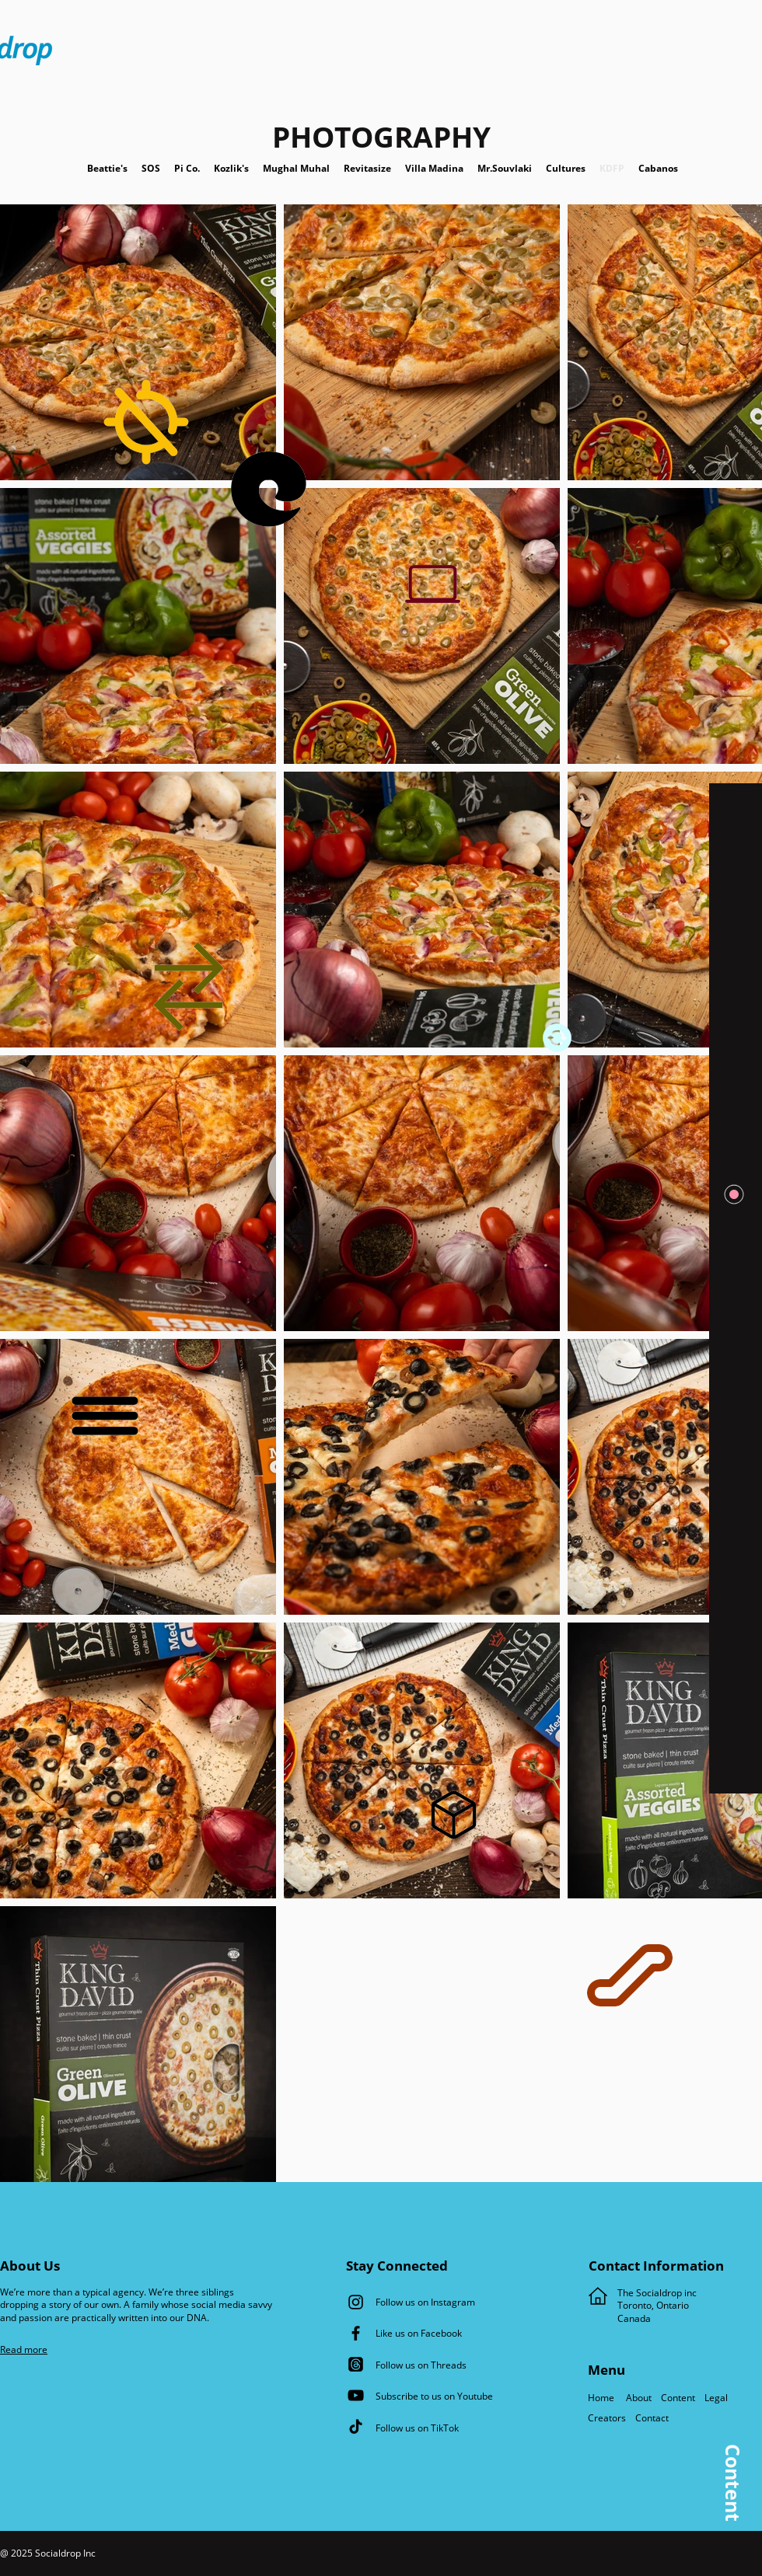 The image size is (762, 2576). Describe the element at coordinates (630, 1975) in the screenshot. I see `indicates escalator location in a building or transit map` at that location.